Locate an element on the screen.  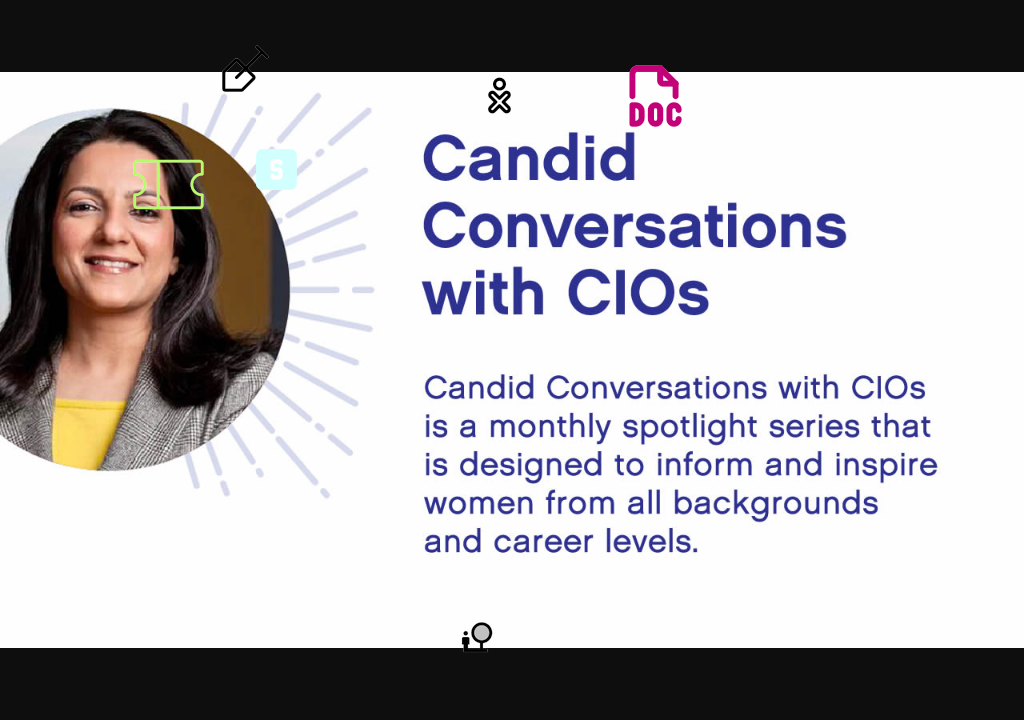
indicates a Word document file type is located at coordinates (654, 96).